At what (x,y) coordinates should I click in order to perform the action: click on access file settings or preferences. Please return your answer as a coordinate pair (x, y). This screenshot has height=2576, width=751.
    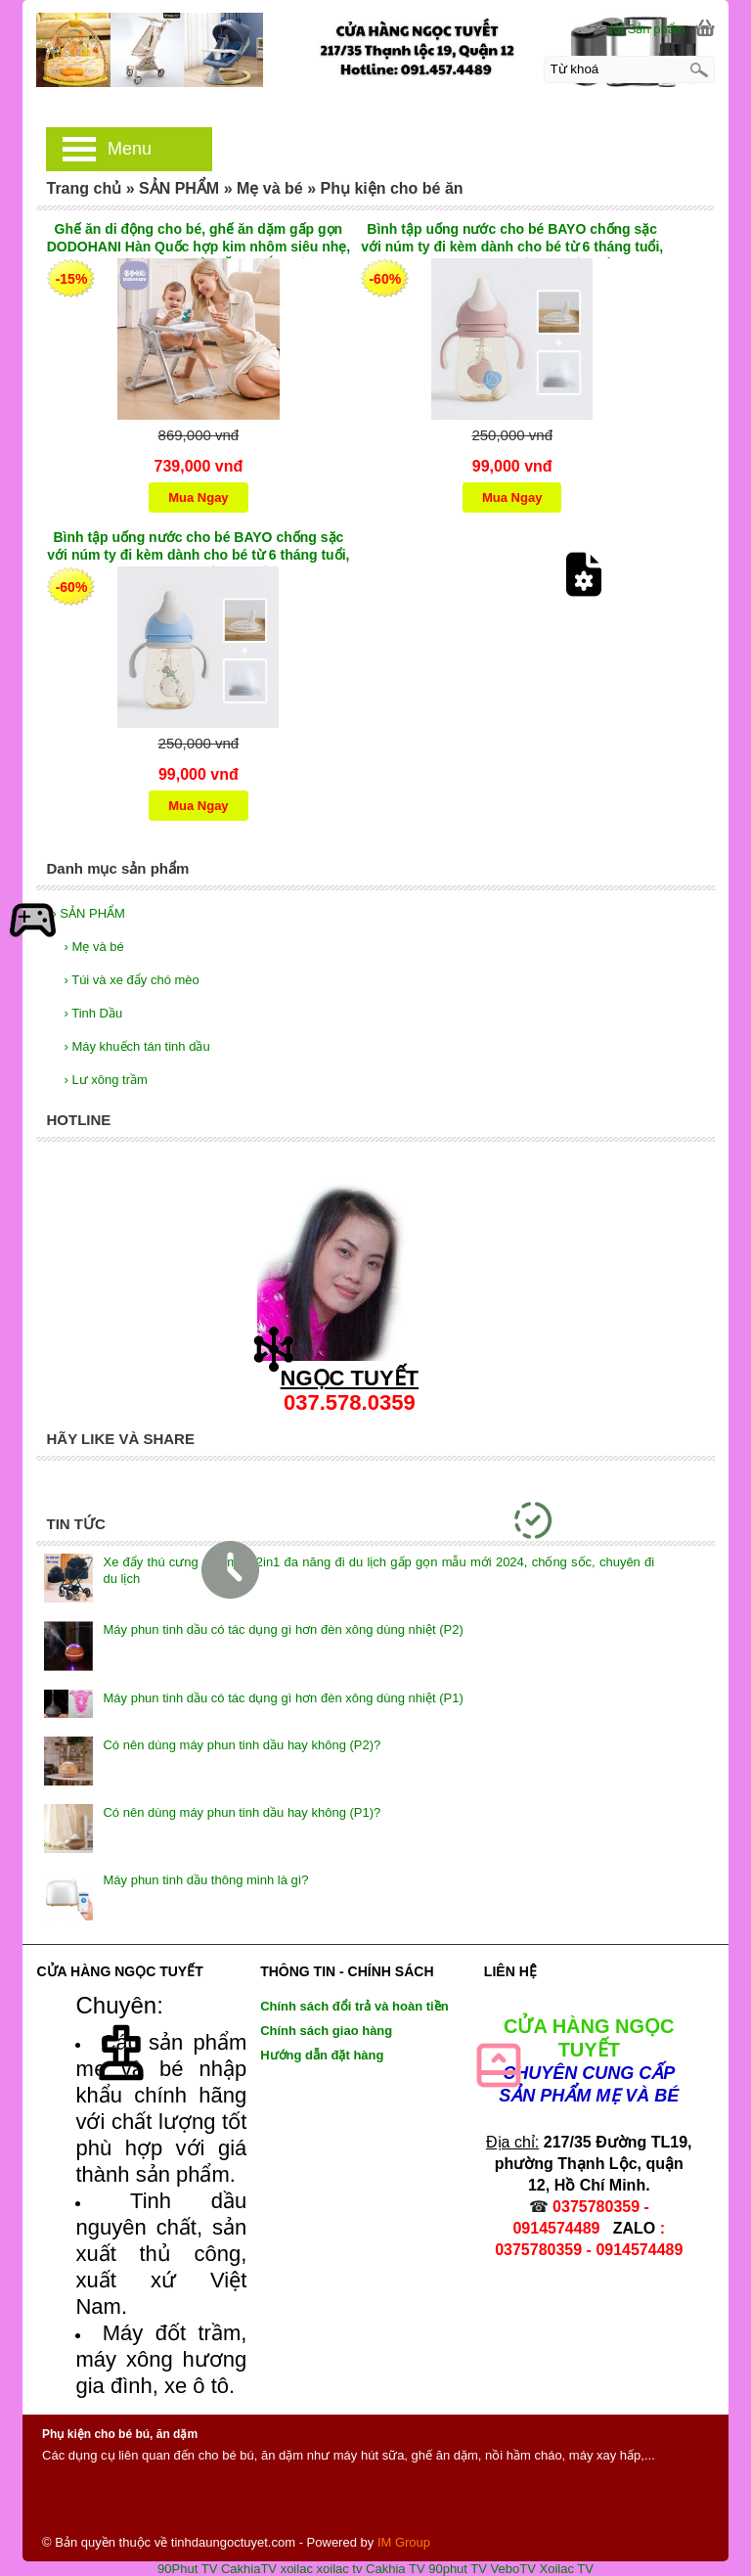
    Looking at the image, I should click on (584, 574).